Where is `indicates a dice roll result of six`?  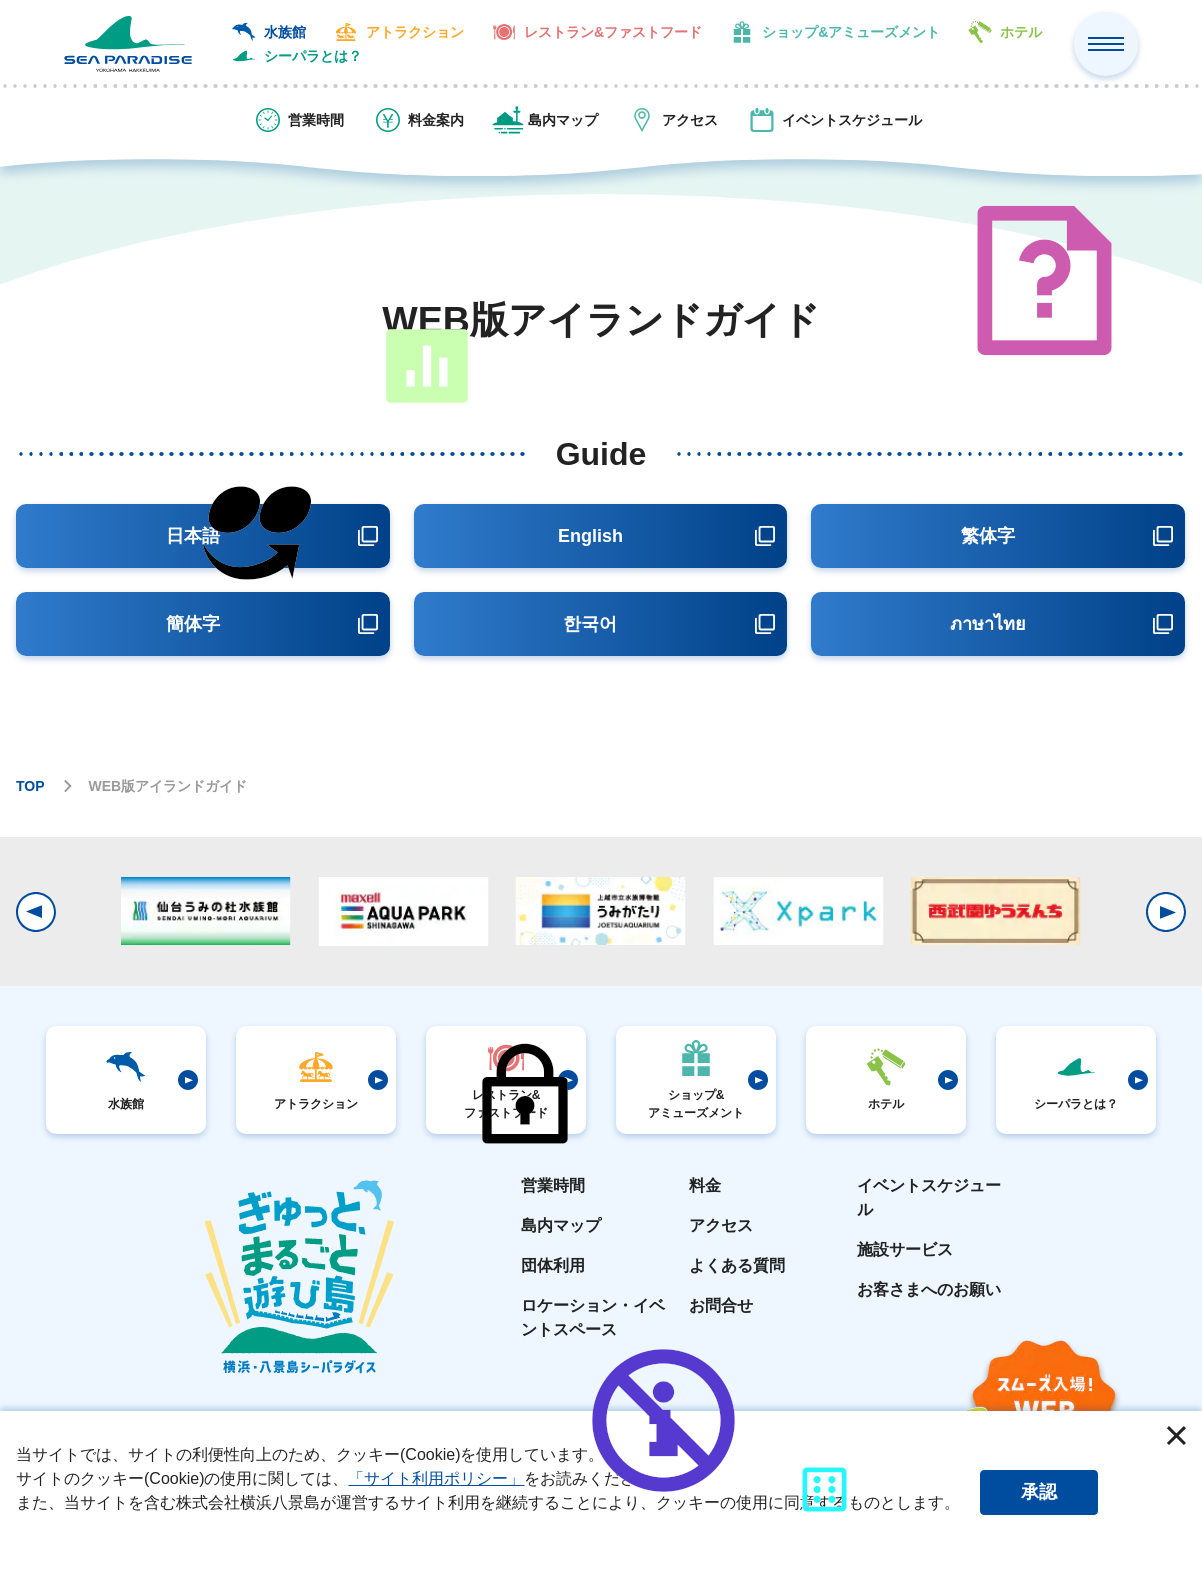
indicates a dice roll result of six is located at coordinates (824, 1489).